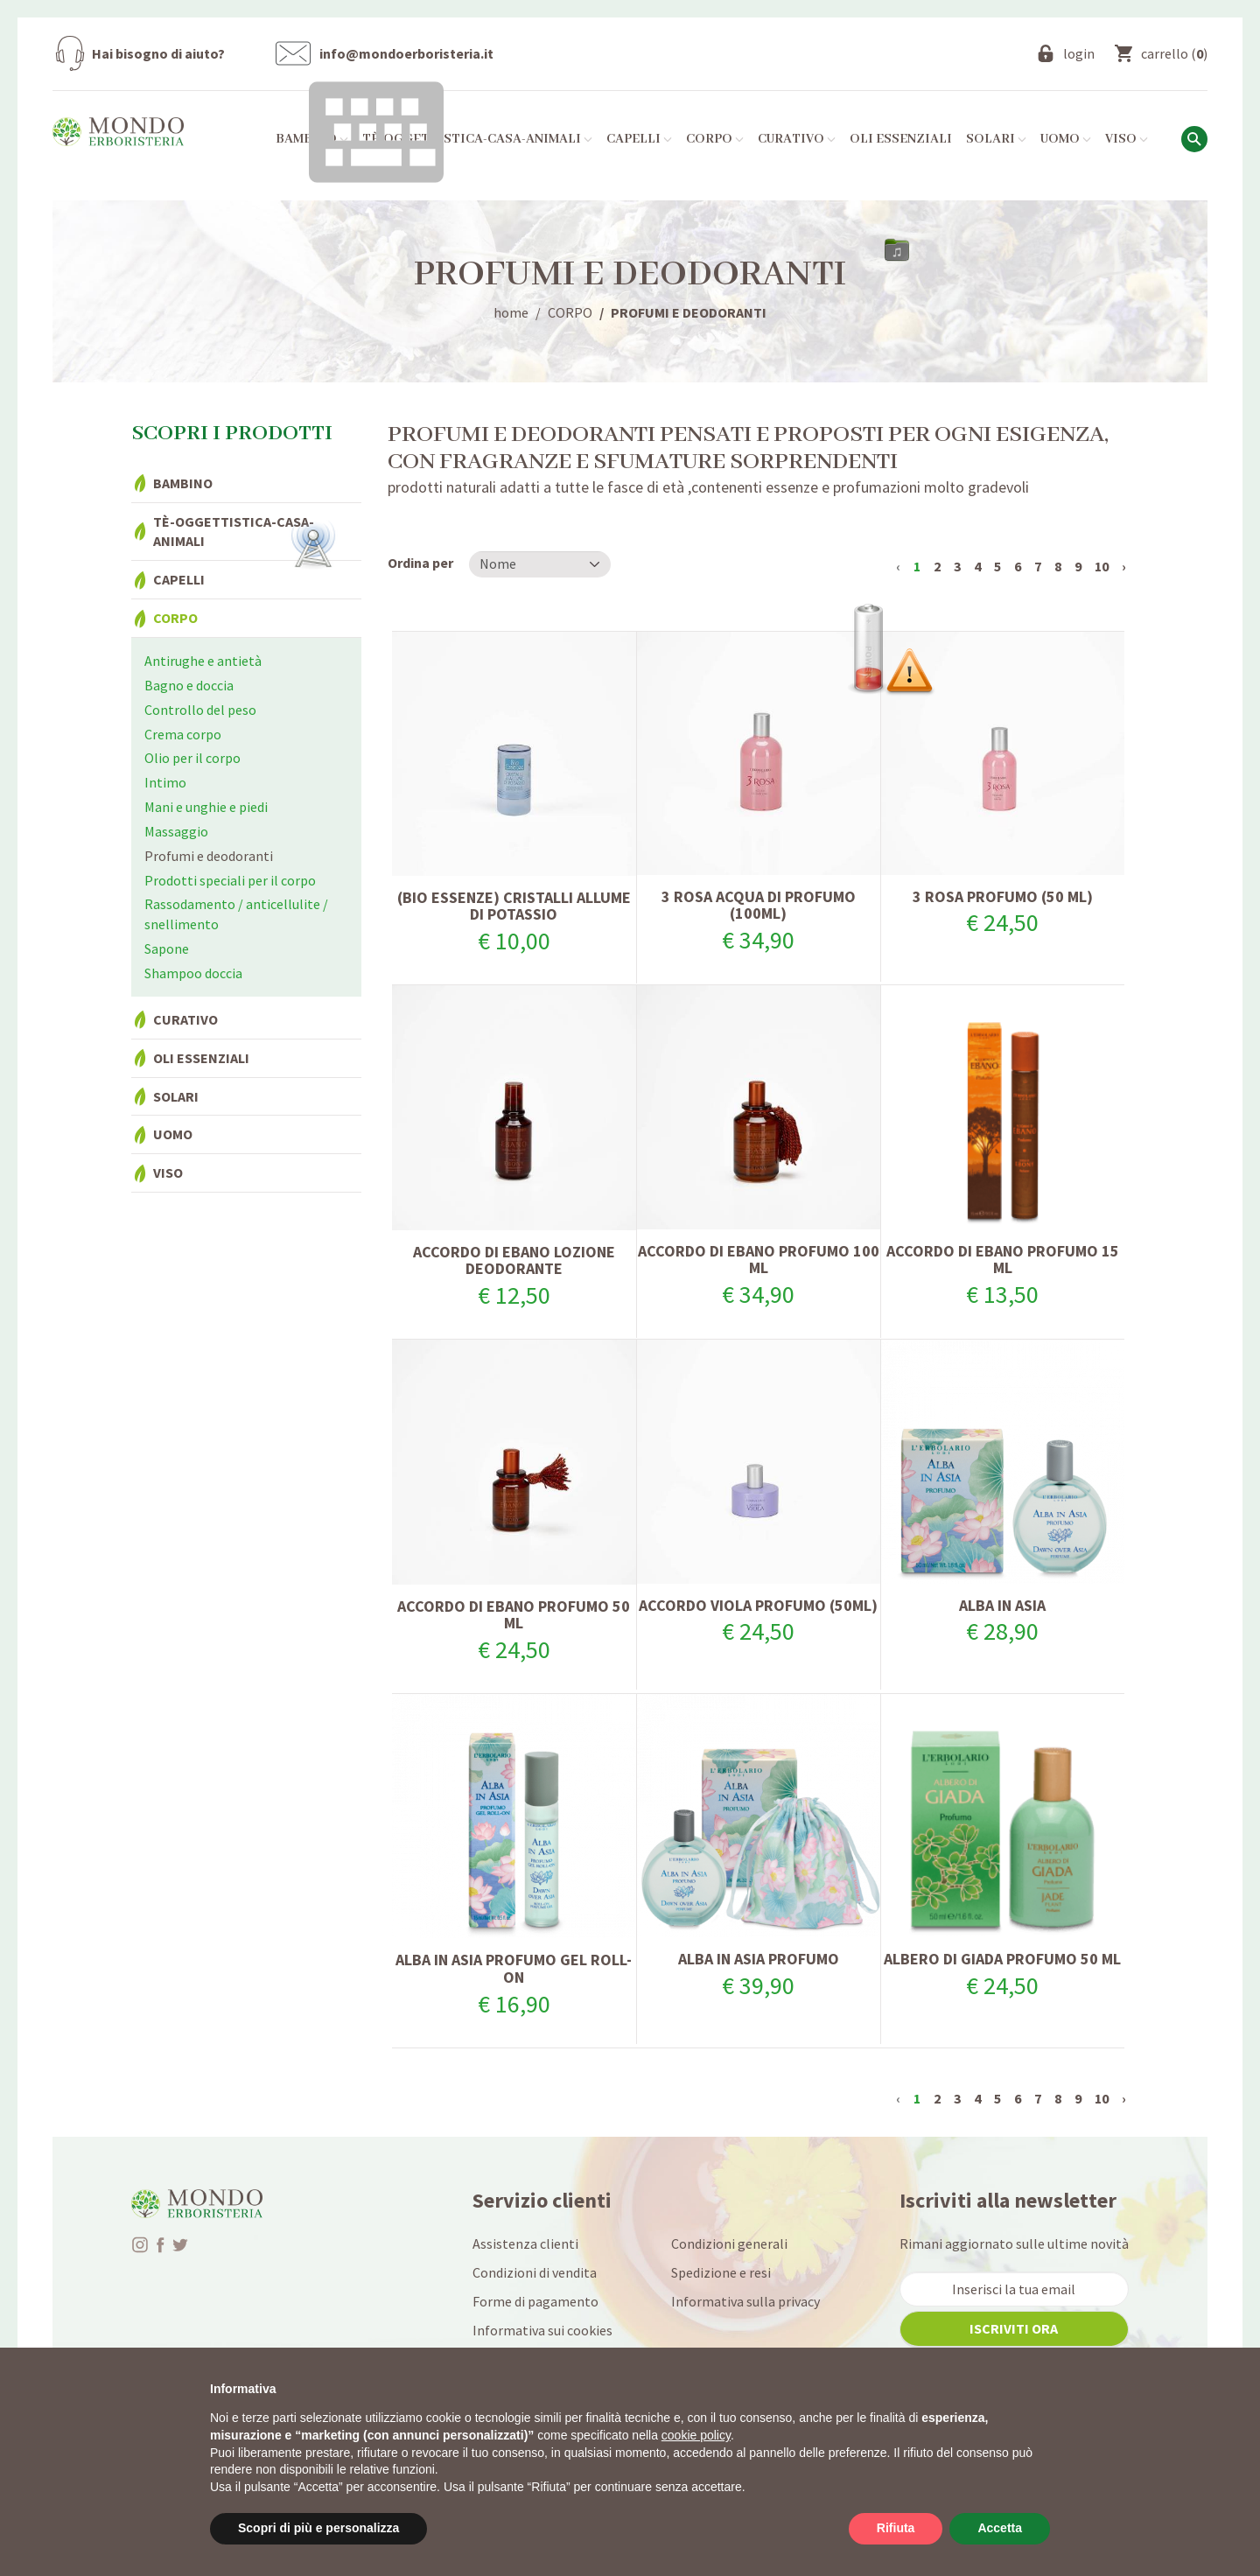 This screenshot has width=1260, height=2576. I want to click on indicates wireless network connectivity status, so click(313, 545).